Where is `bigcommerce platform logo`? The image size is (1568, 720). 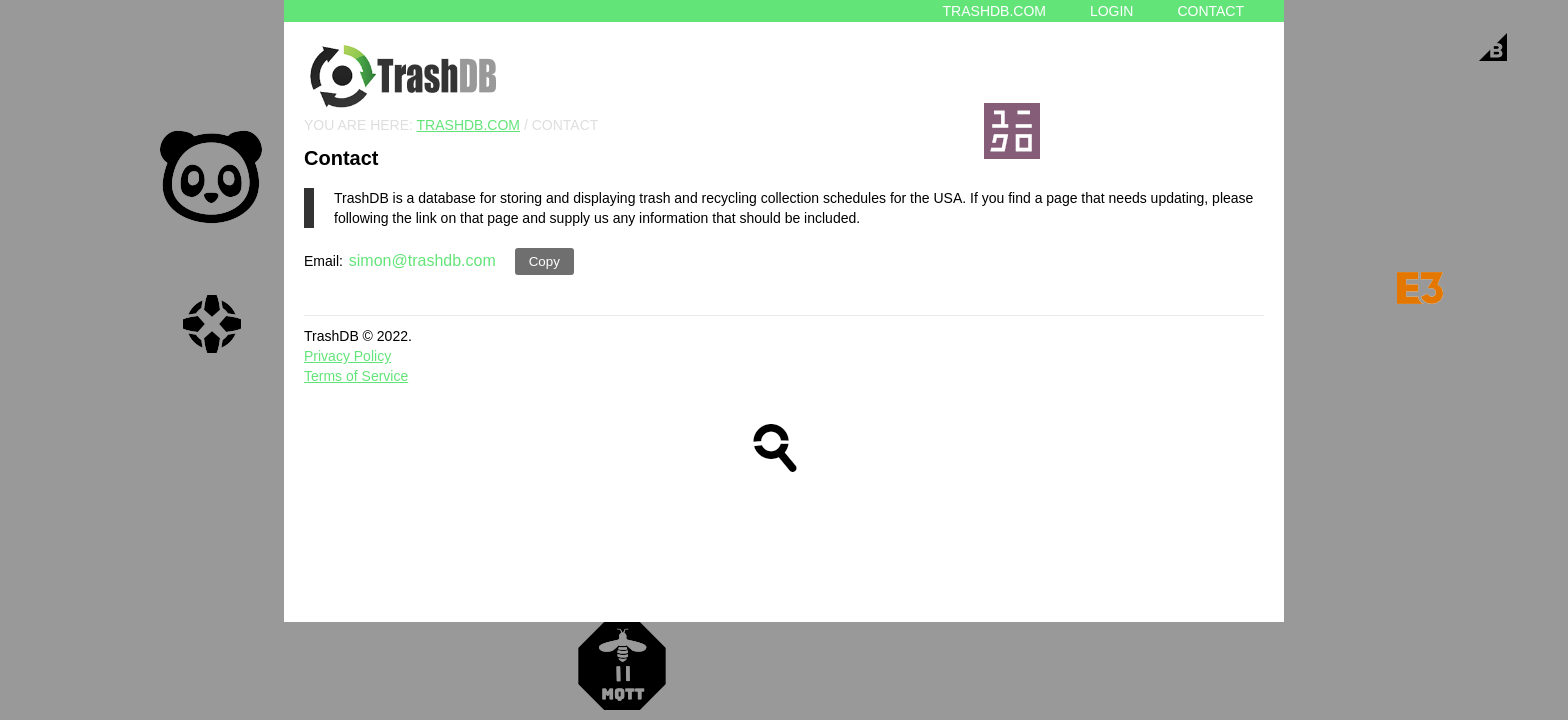 bigcommerce platform logo is located at coordinates (1493, 47).